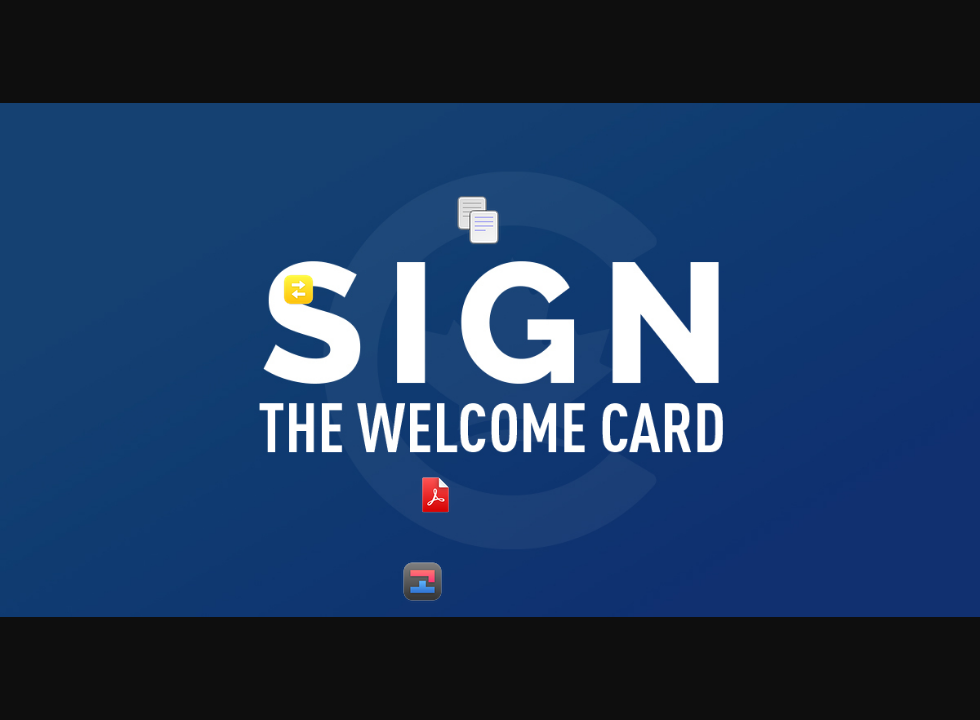 The width and height of the screenshot is (980, 720). What do you see at coordinates (422, 581) in the screenshot?
I see `launch quadrapassel tetris-style puzzle game` at bounding box center [422, 581].